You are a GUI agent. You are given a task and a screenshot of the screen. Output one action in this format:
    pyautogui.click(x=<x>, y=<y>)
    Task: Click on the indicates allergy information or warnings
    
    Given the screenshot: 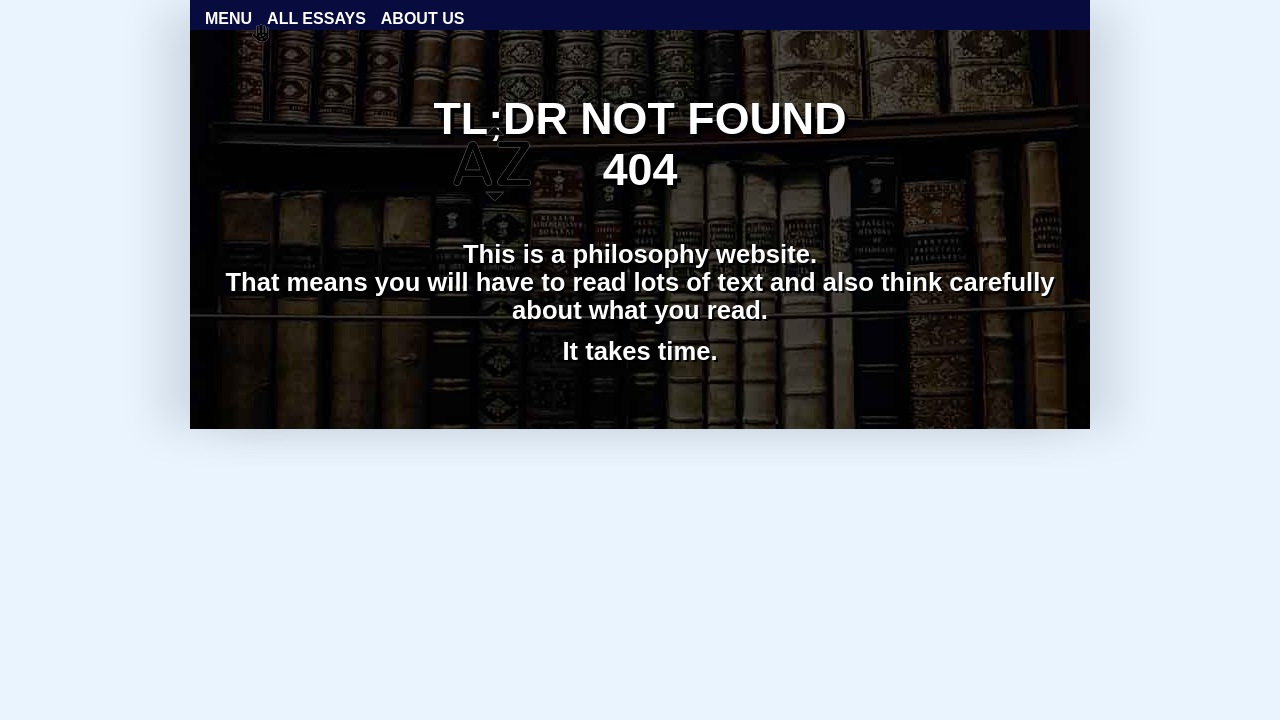 What is the action you would take?
    pyautogui.click(x=261, y=33)
    